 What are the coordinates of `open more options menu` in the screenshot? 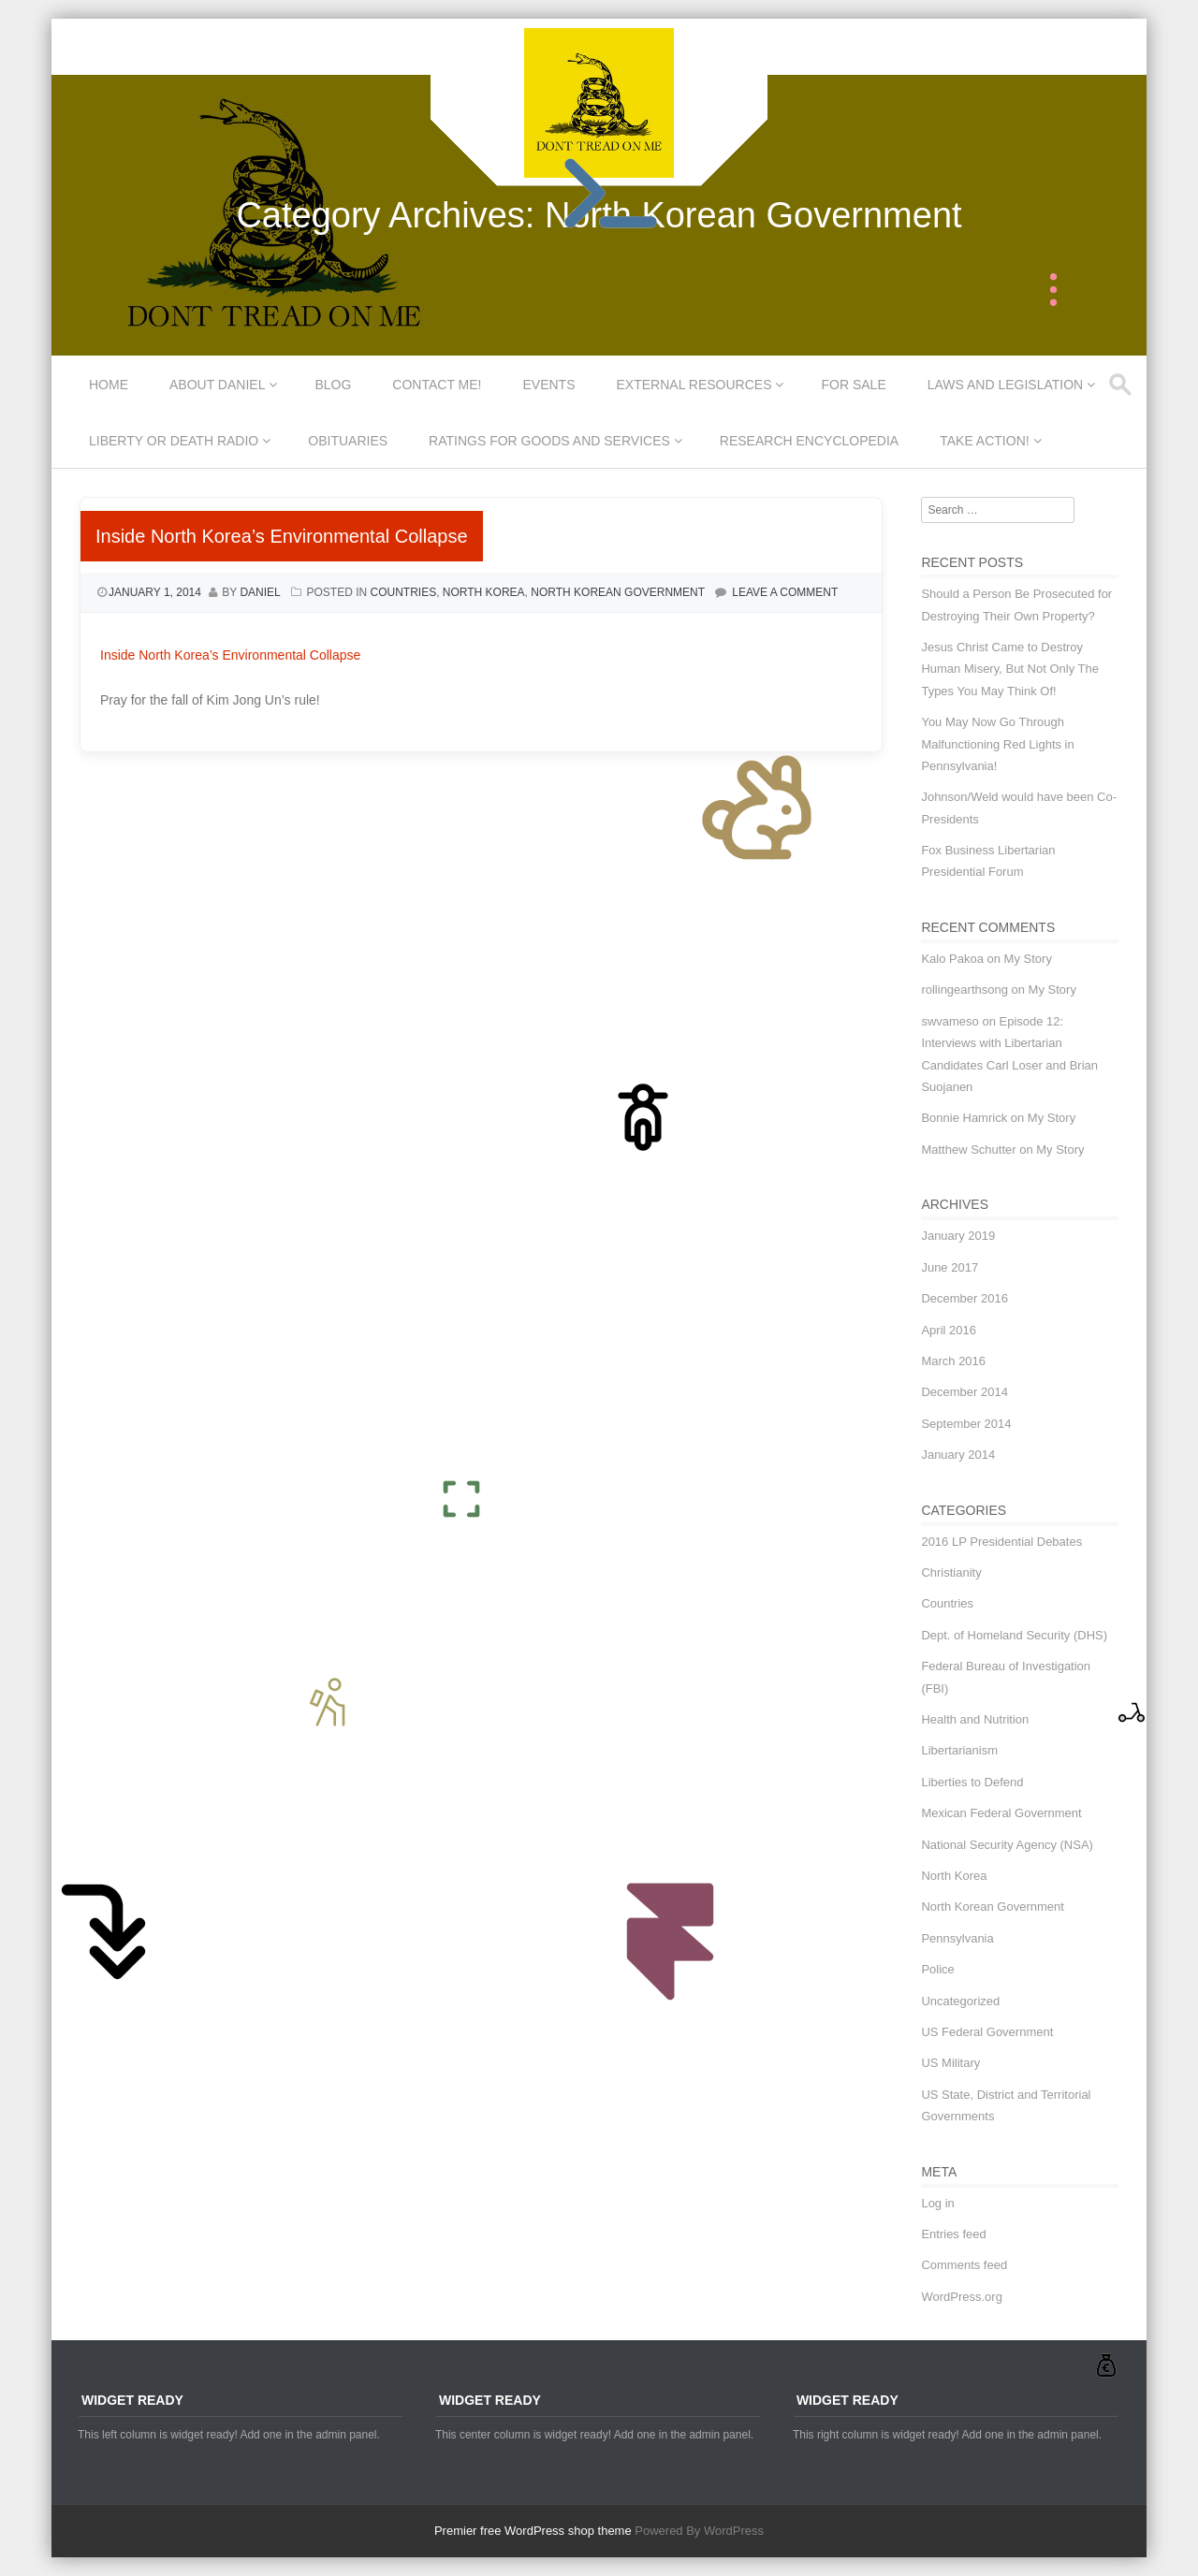 It's located at (1053, 289).